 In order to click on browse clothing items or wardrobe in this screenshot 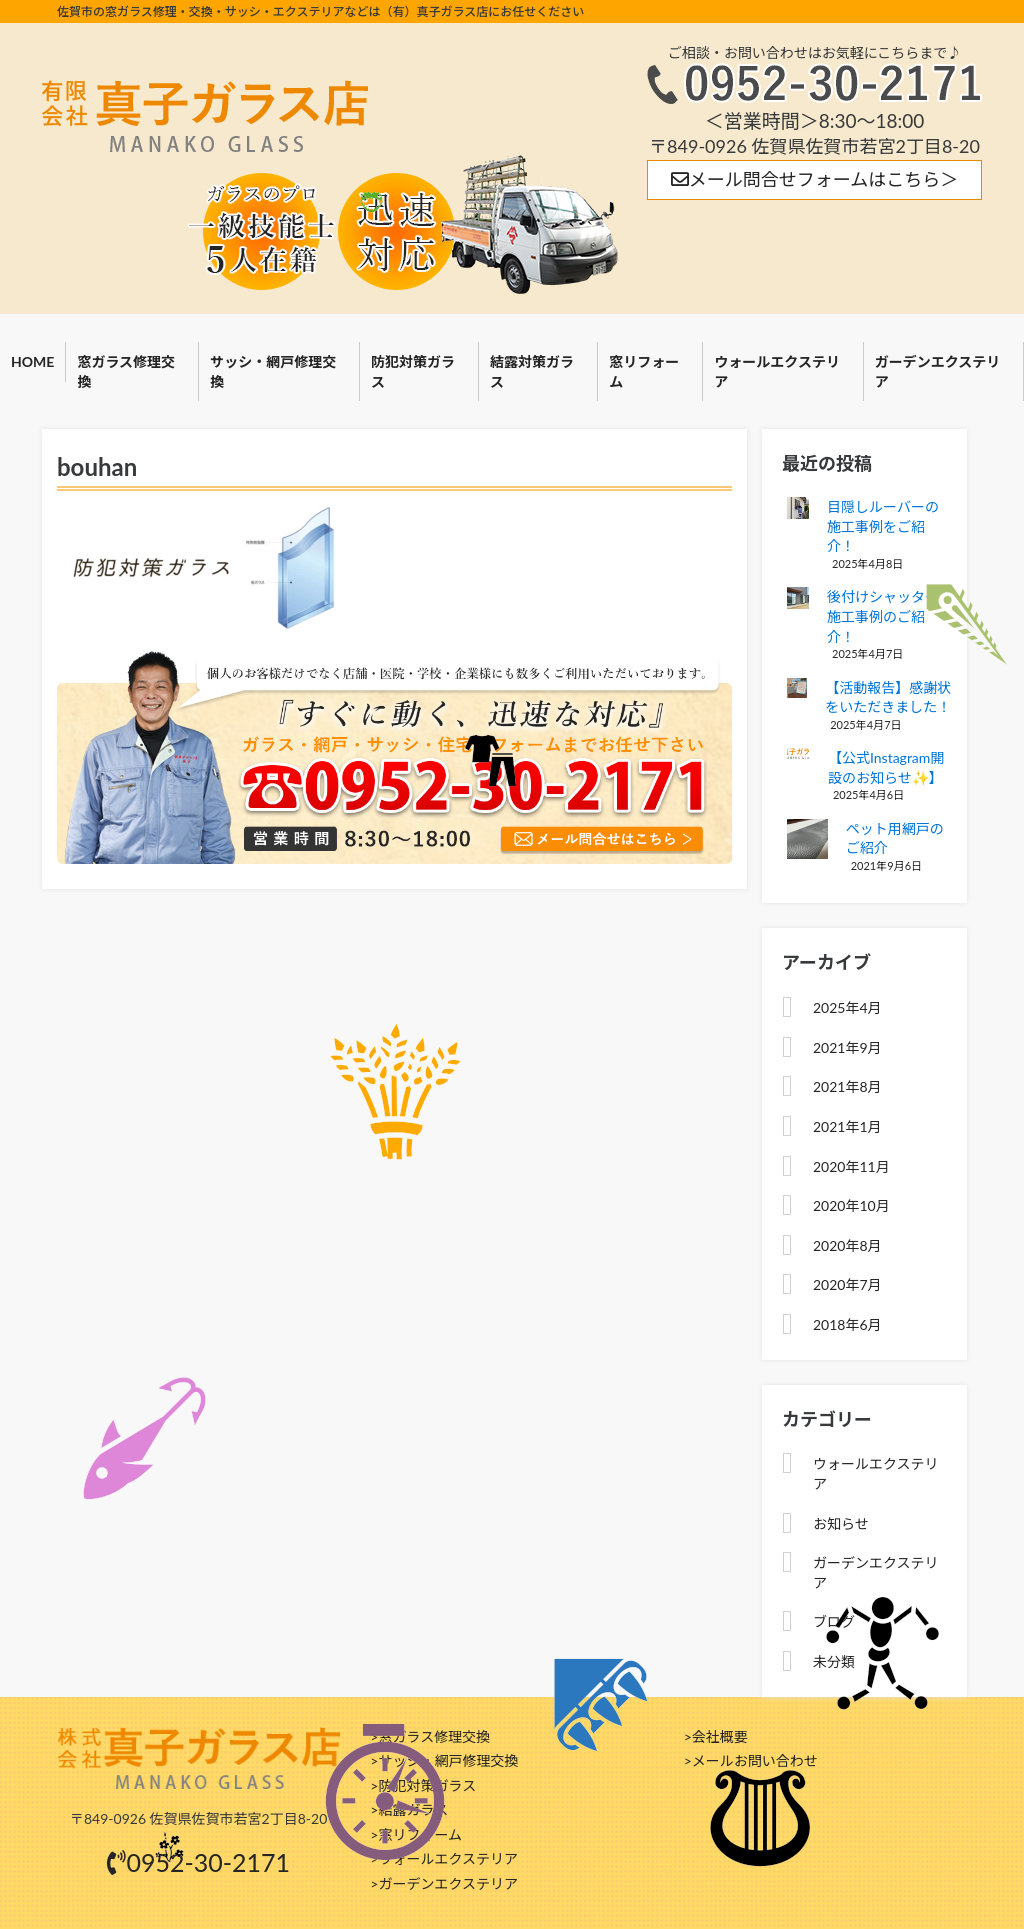, I will do `click(490, 760)`.